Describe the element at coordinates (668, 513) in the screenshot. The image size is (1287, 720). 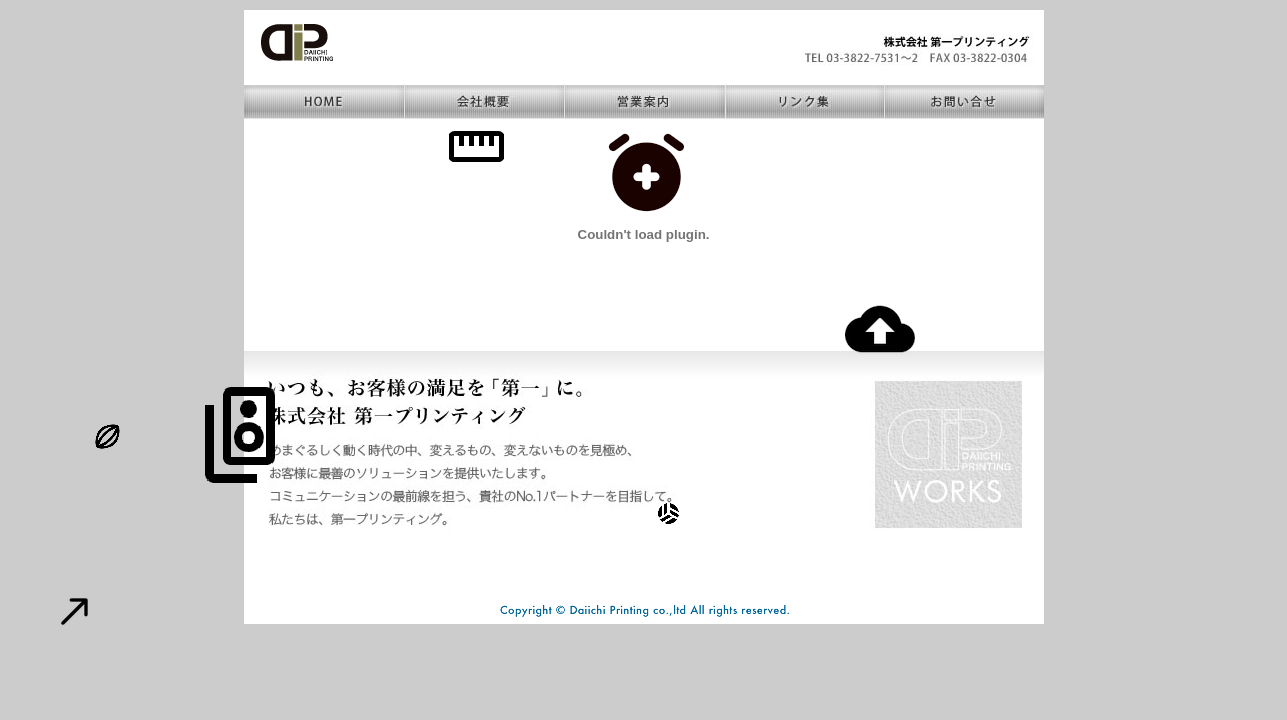
I see `access volleyball or sports content` at that location.